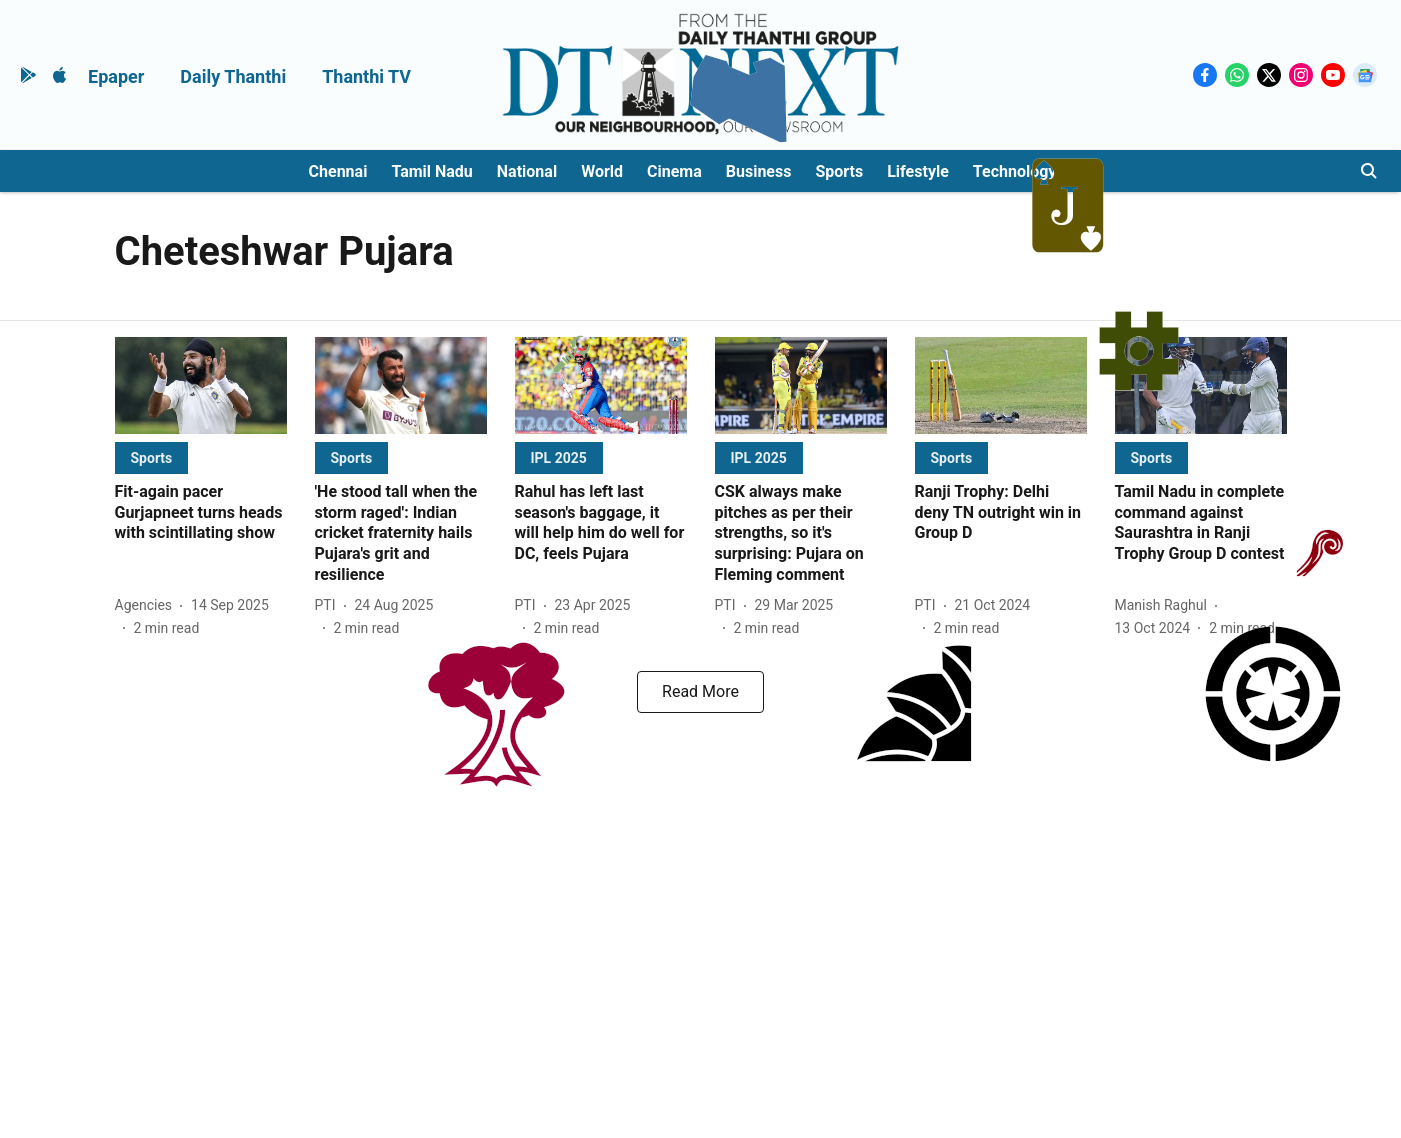  I want to click on select wizard or mage character class, so click(1320, 553).